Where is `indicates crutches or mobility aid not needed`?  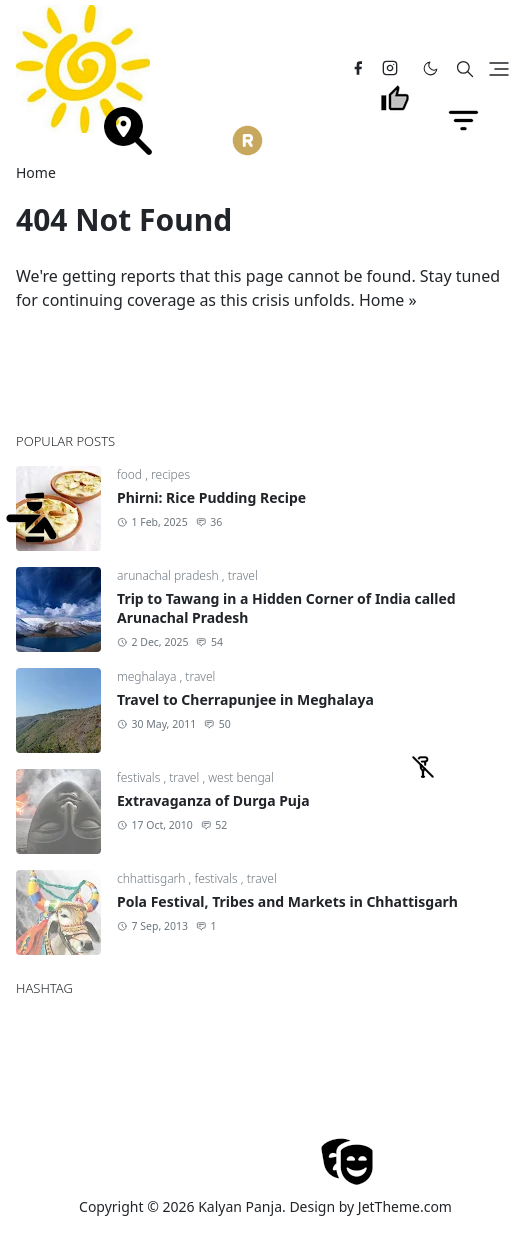 indicates crutches or mobility aid not needed is located at coordinates (423, 767).